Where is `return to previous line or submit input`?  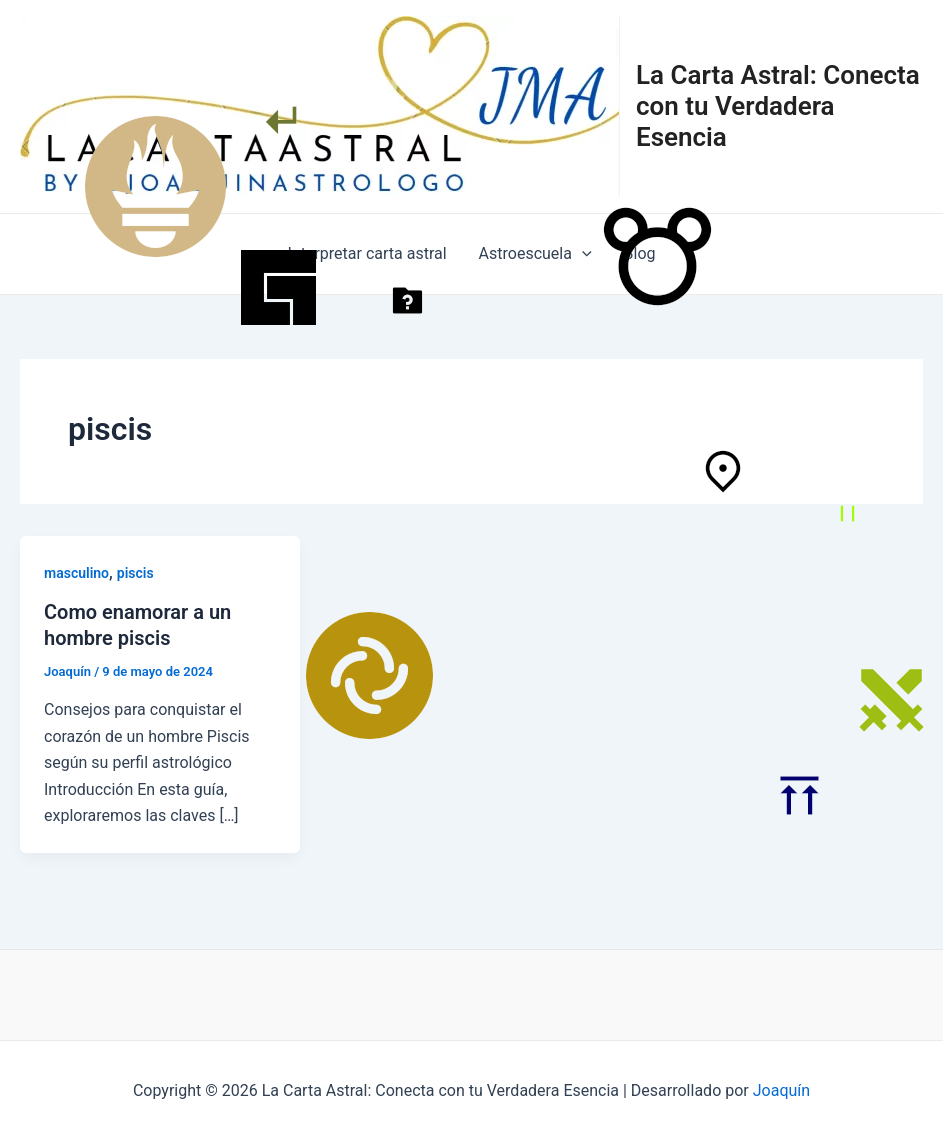 return to previous line or submit input is located at coordinates (283, 120).